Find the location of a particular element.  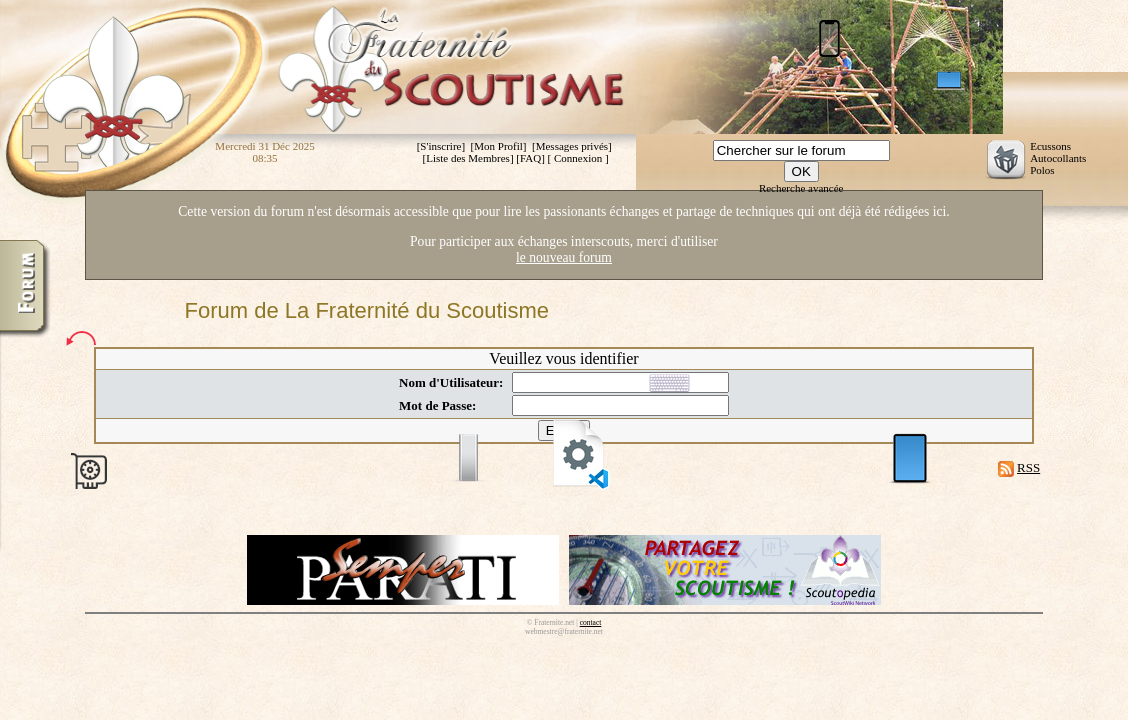

indicates keyboard connected or active is located at coordinates (669, 383).